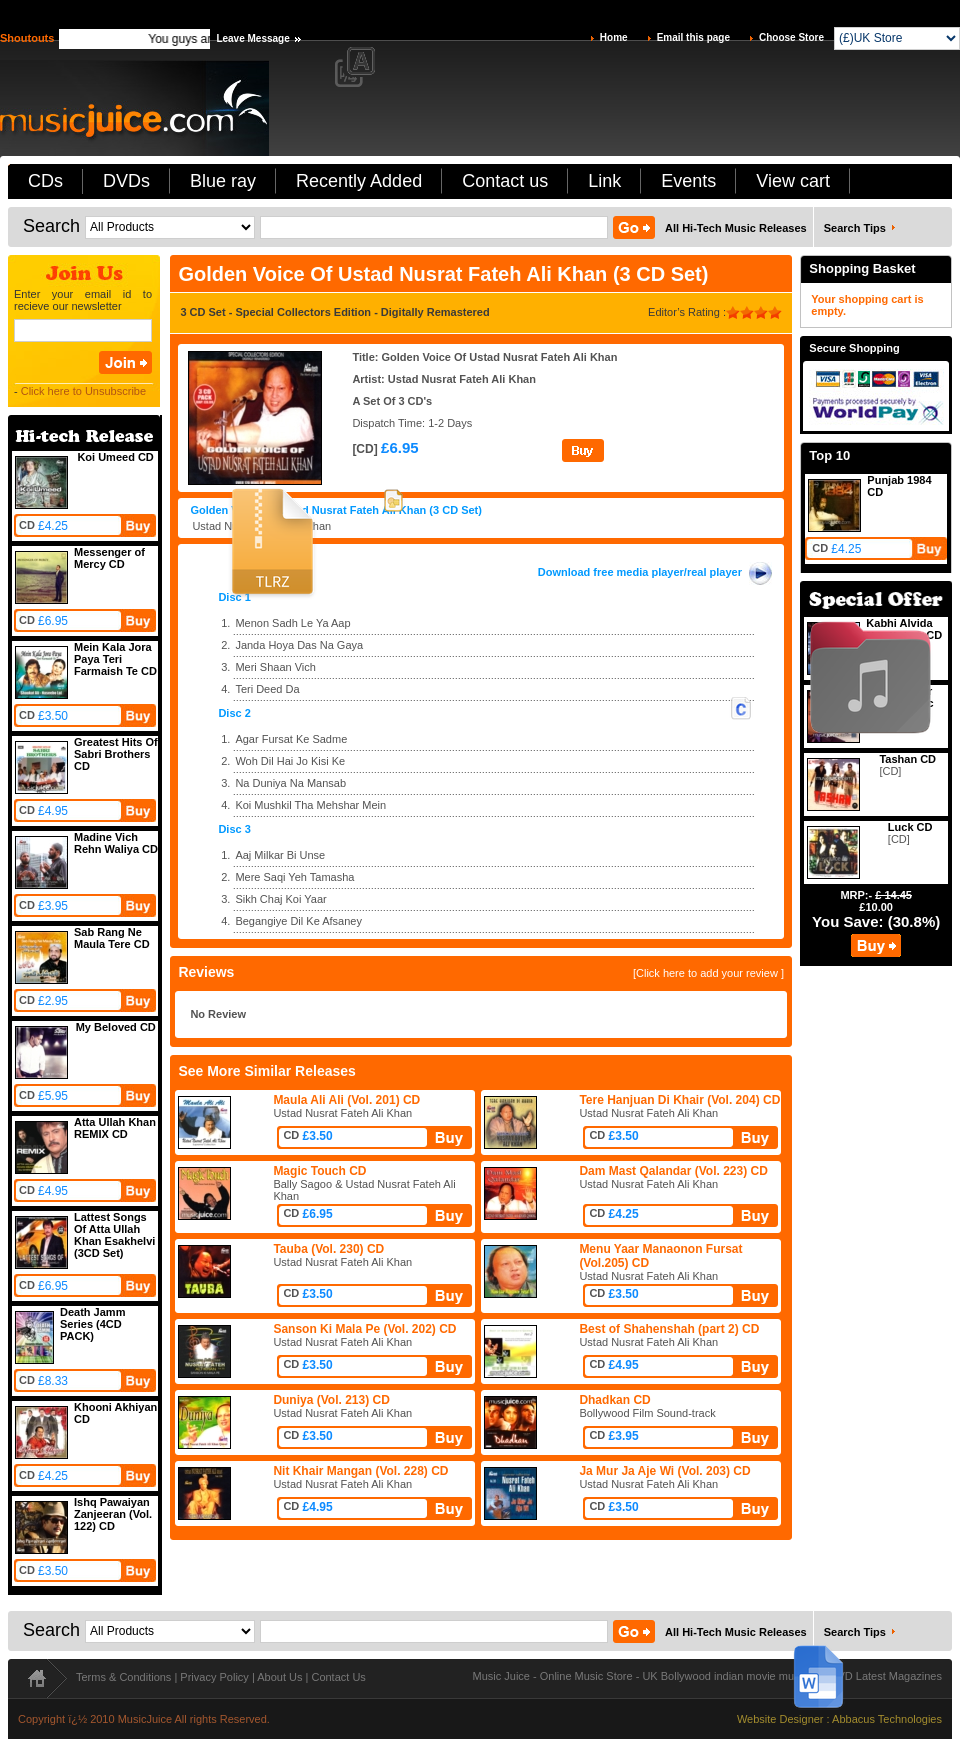  I want to click on open your music folder, so click(870, 677).